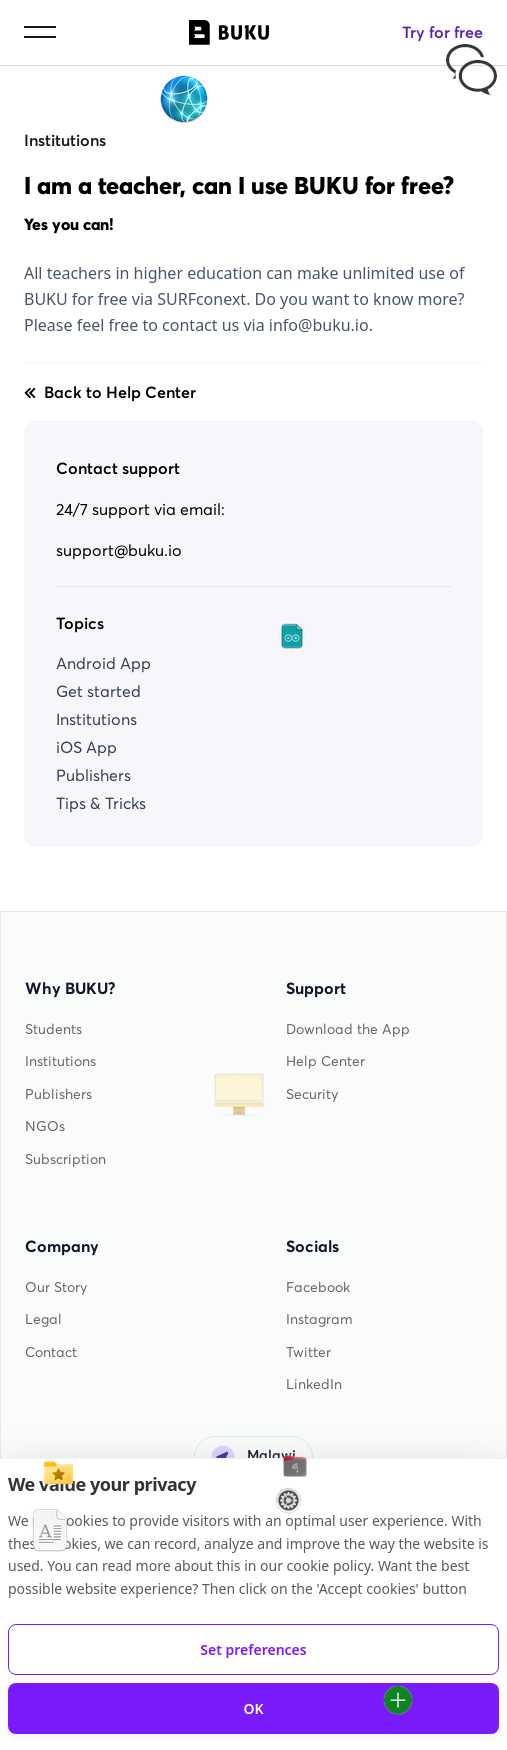  What do you see at coordinates (292, 636) in the screenshot?
I see `an arduino source code file` at bounding box center [292, 636].